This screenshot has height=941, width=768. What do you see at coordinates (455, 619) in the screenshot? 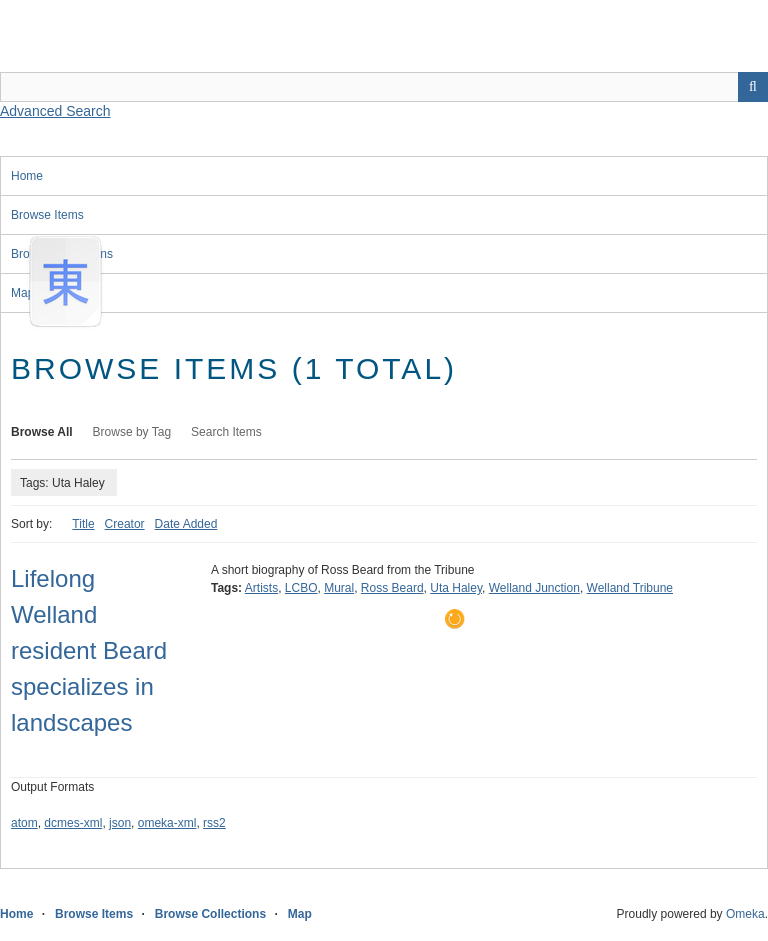
I see `restart the system` at bounding box center [455, 619].